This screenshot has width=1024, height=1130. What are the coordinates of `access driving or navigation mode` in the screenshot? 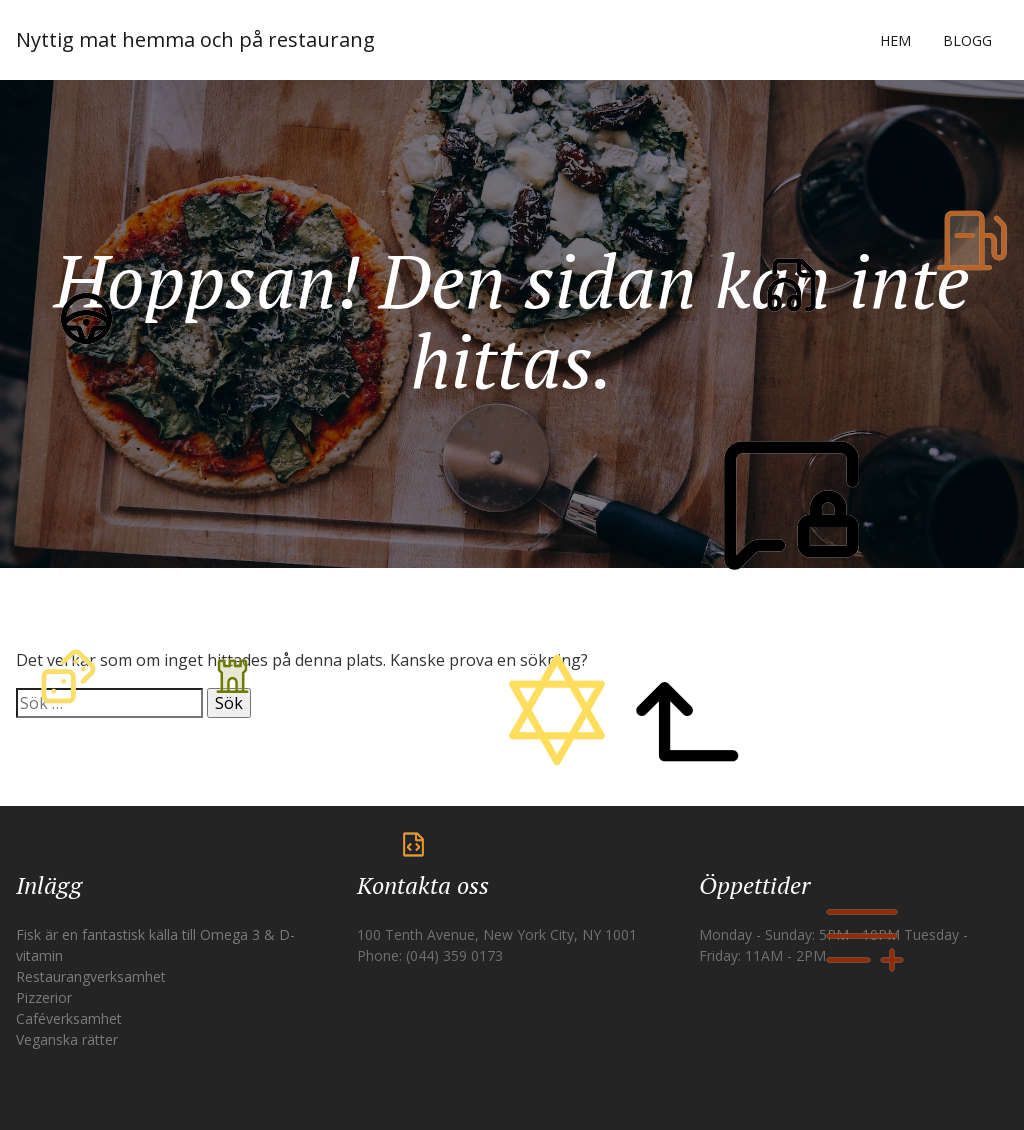 It's located at (86, 318).